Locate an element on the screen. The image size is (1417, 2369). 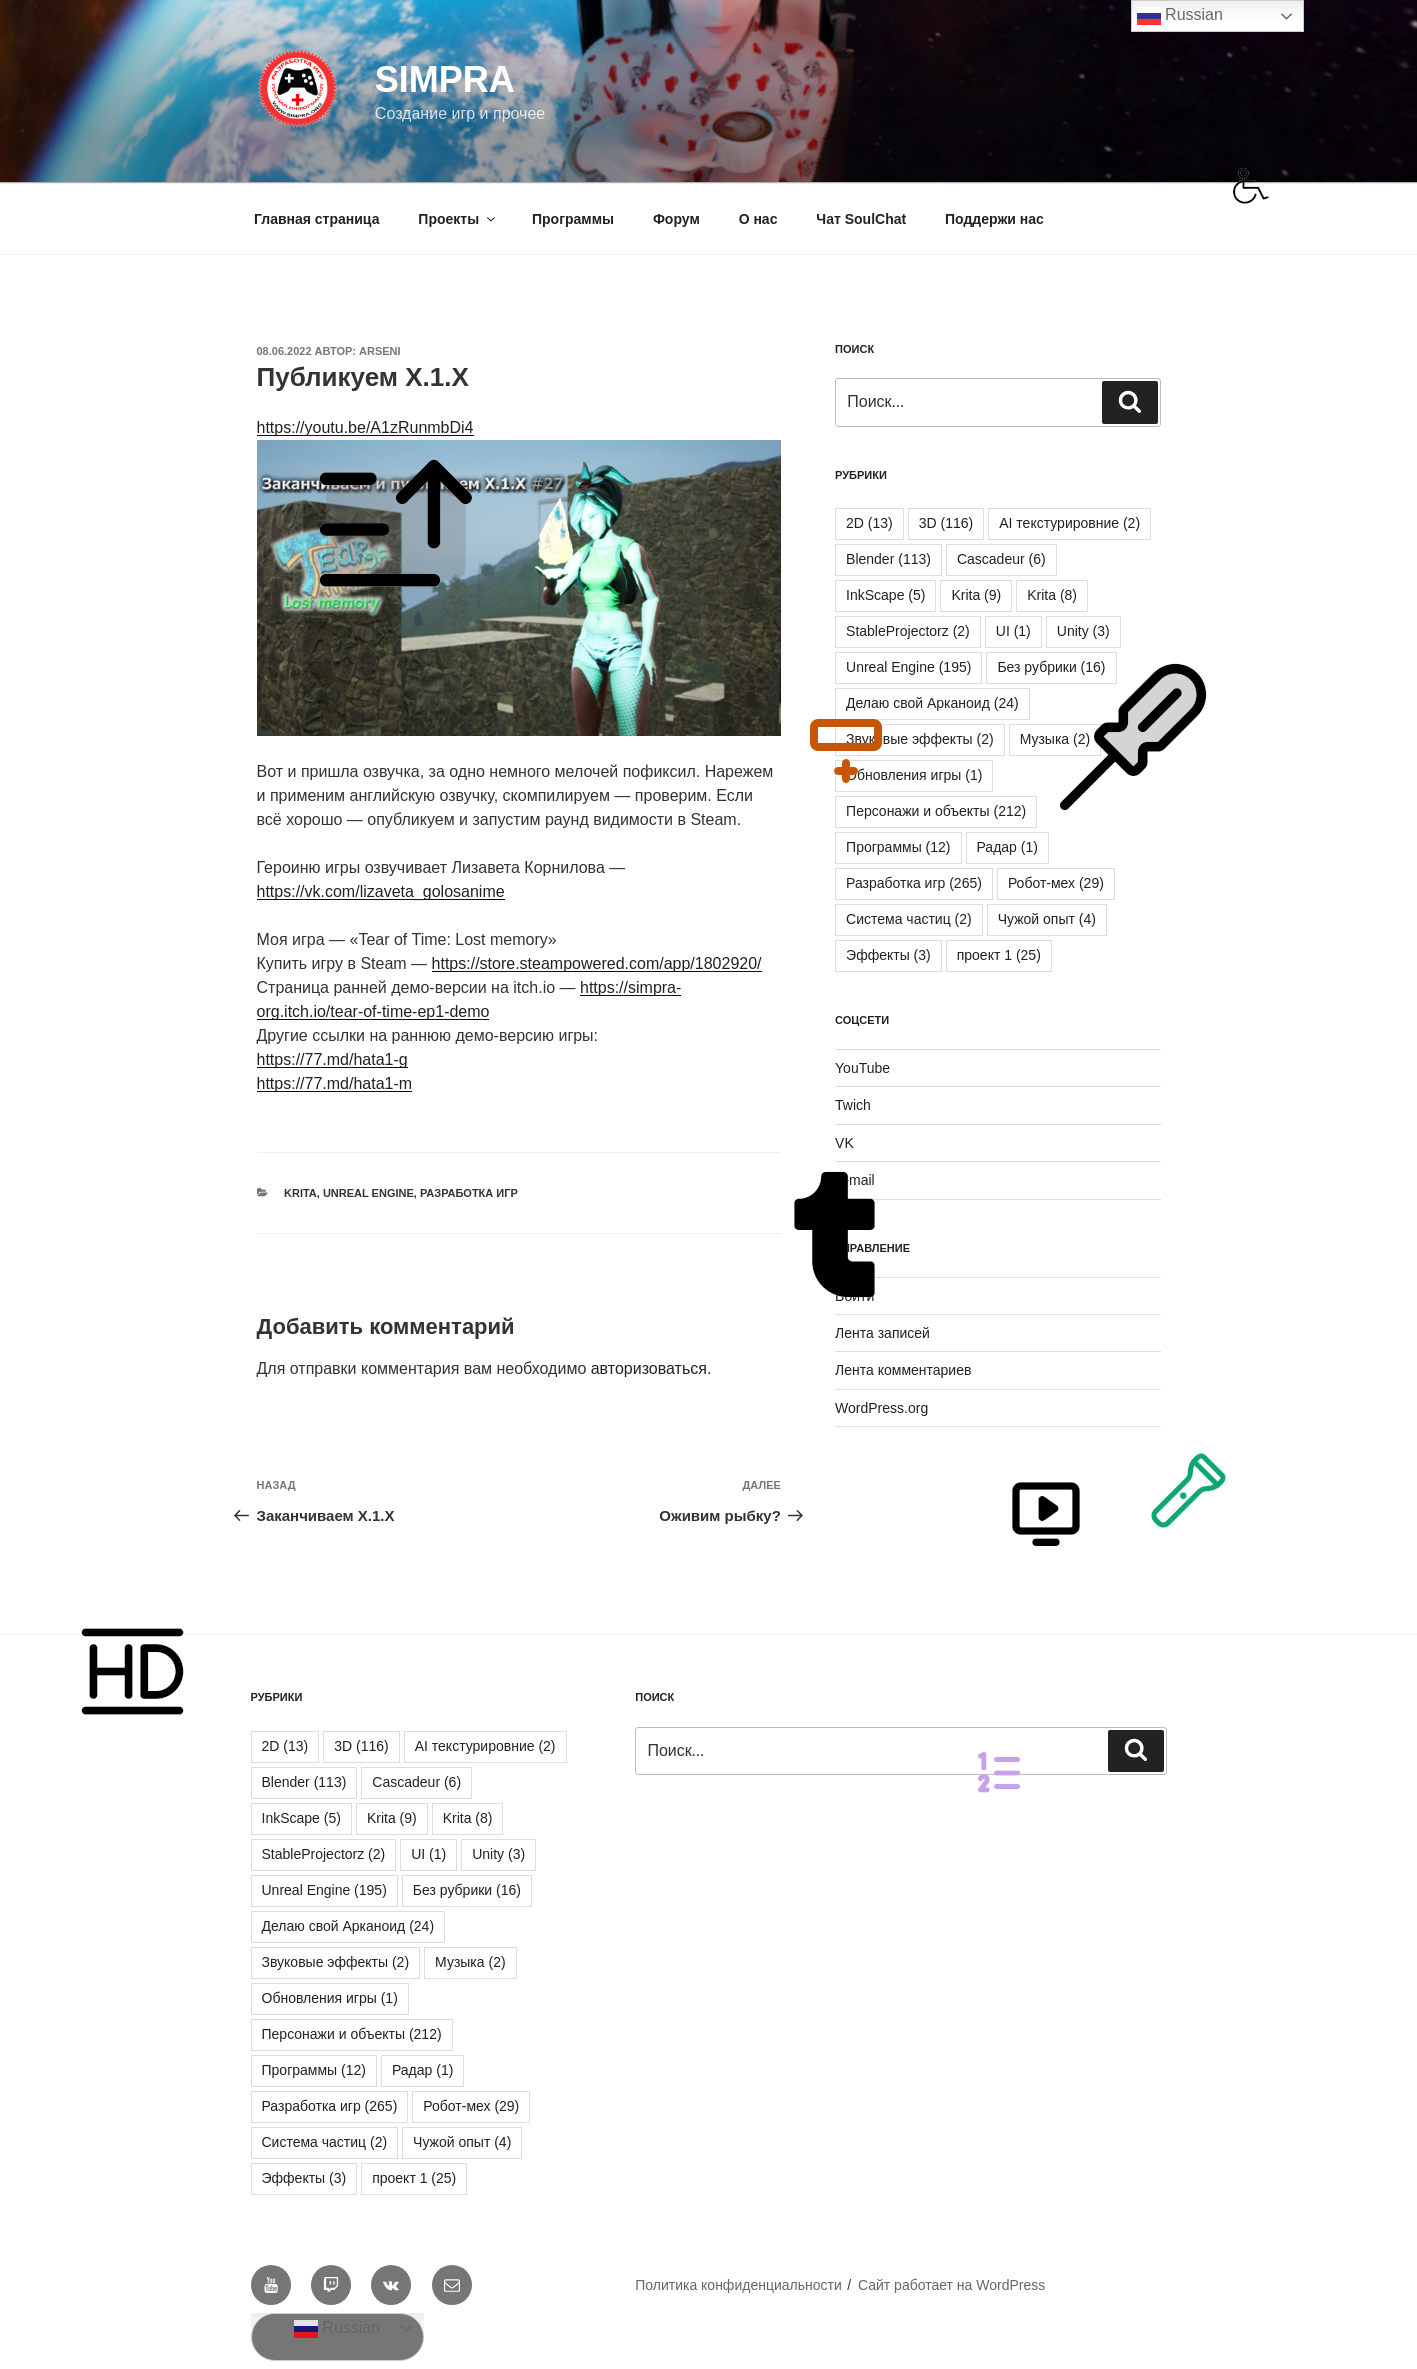
insert a new row below is located at coordinates (846, 751).